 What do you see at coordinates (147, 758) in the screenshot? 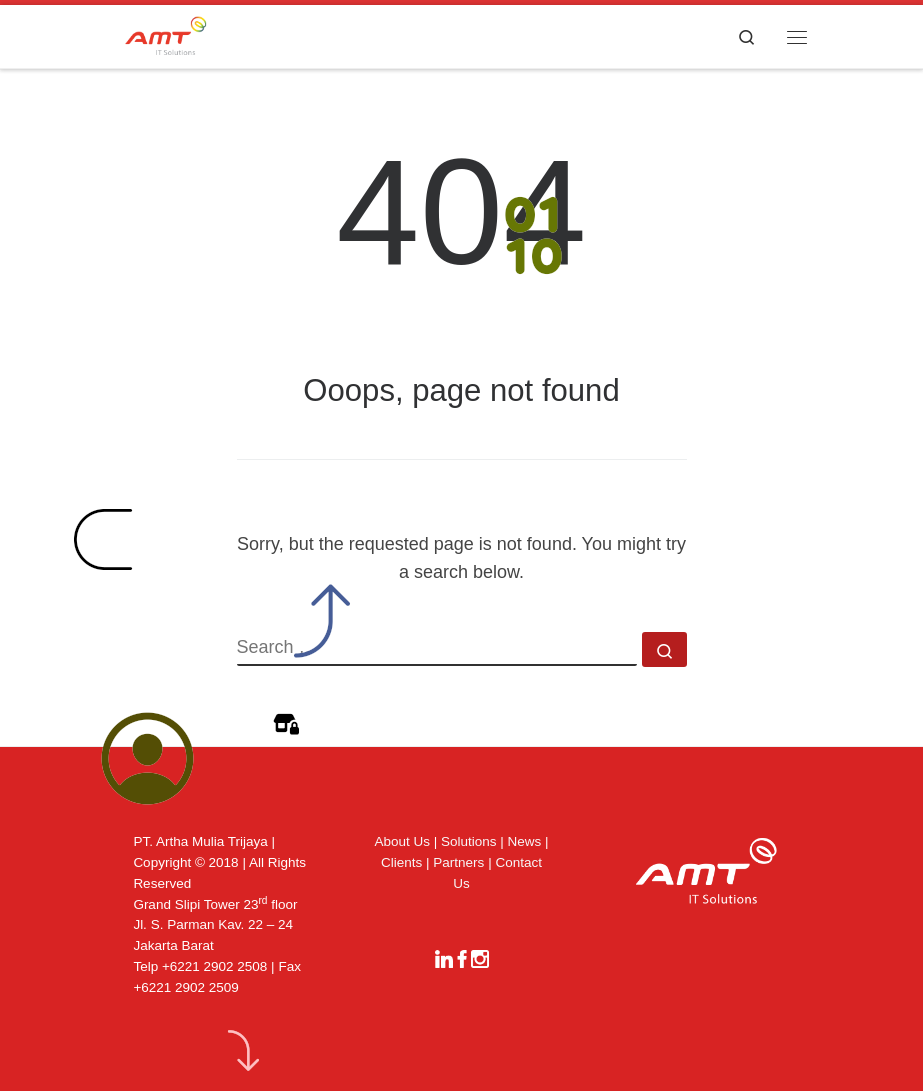
I see `access your user profile` at bounding box center [147, 758].